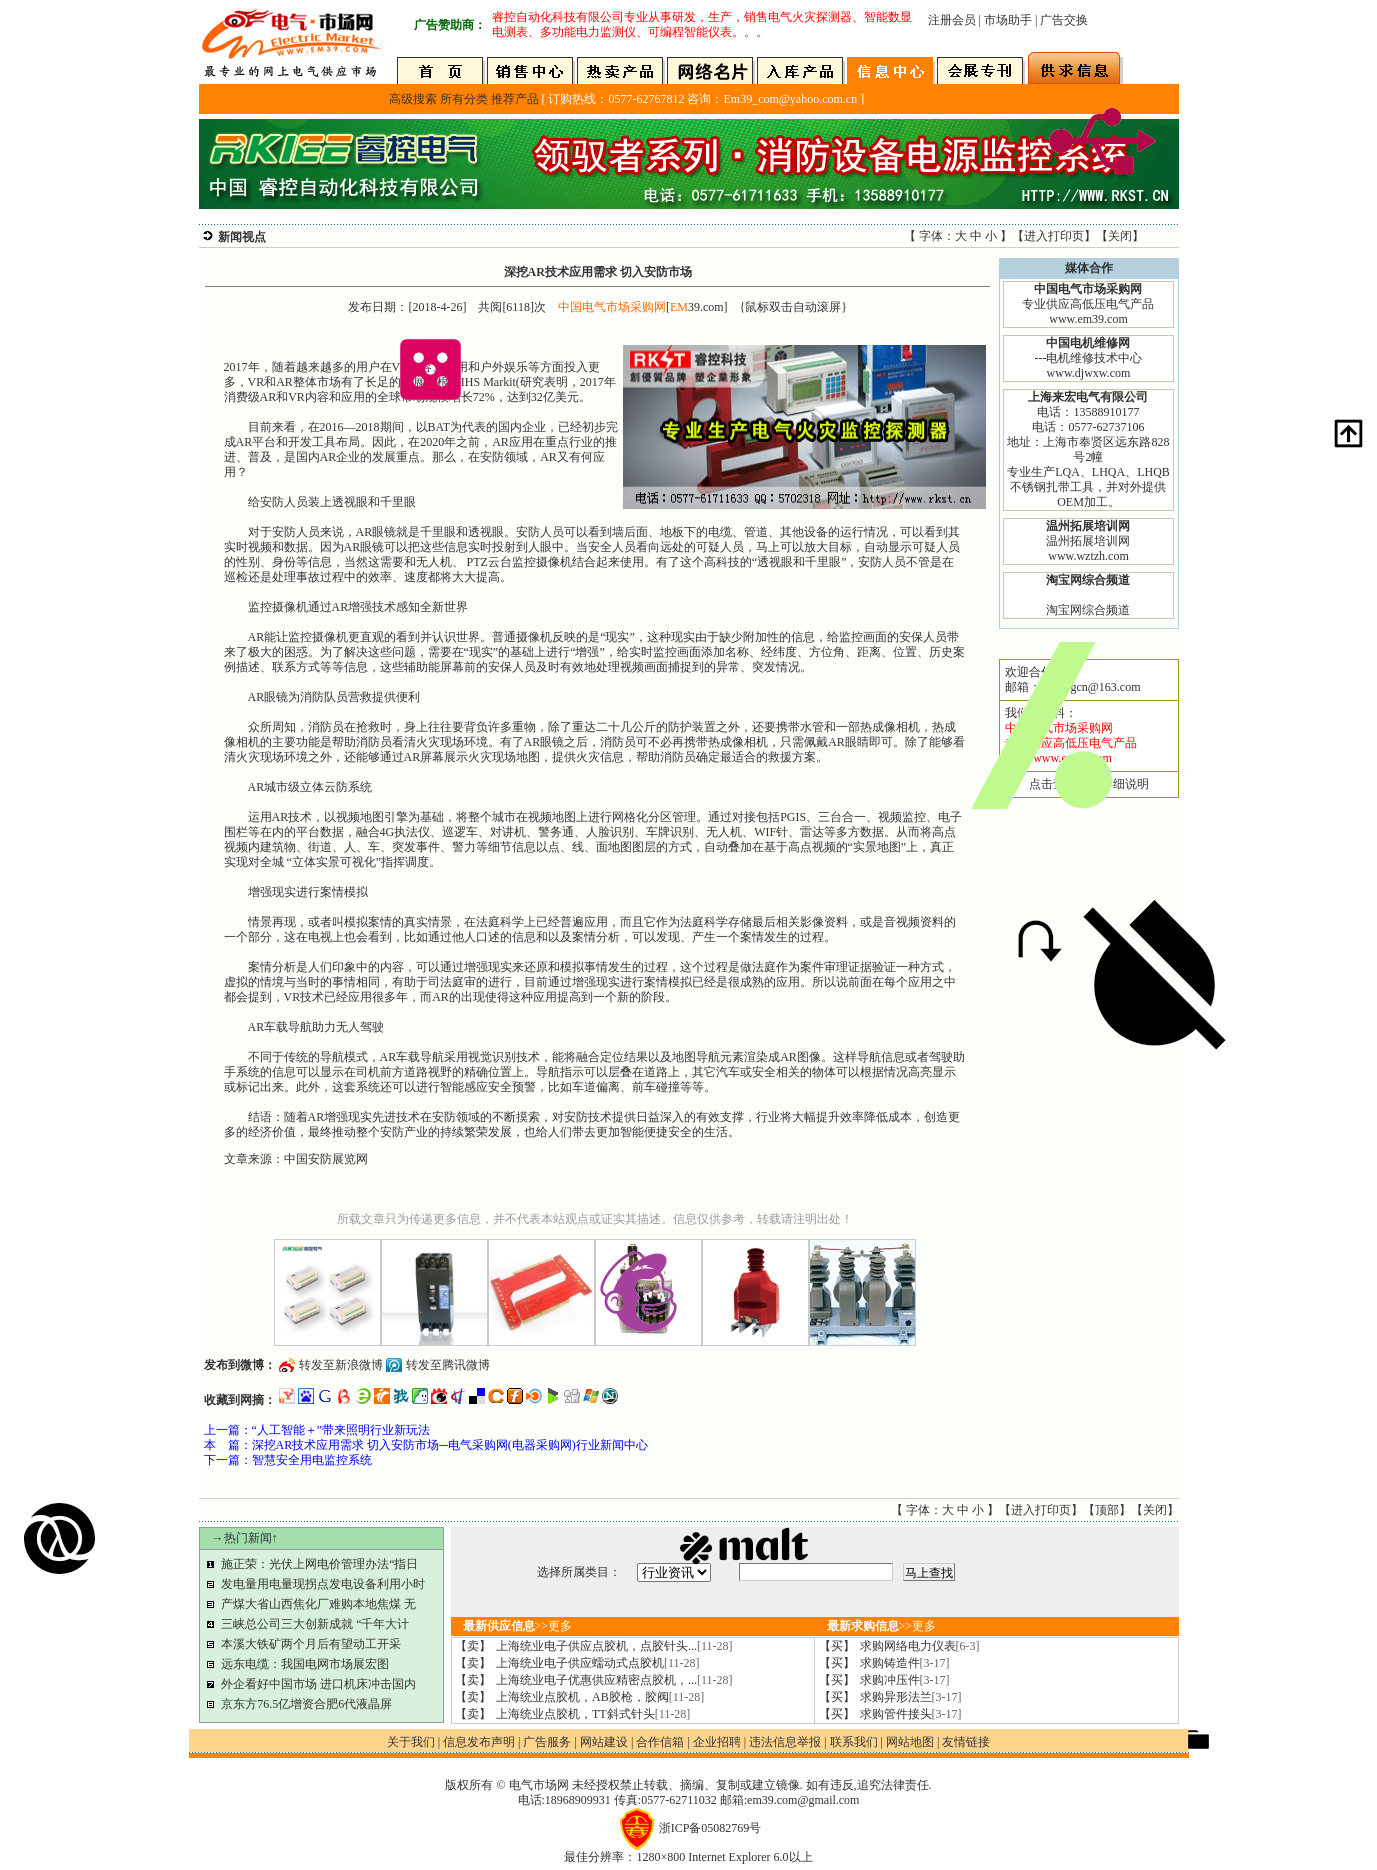  I want to click on open folder to view files, so click(1198, 1739).